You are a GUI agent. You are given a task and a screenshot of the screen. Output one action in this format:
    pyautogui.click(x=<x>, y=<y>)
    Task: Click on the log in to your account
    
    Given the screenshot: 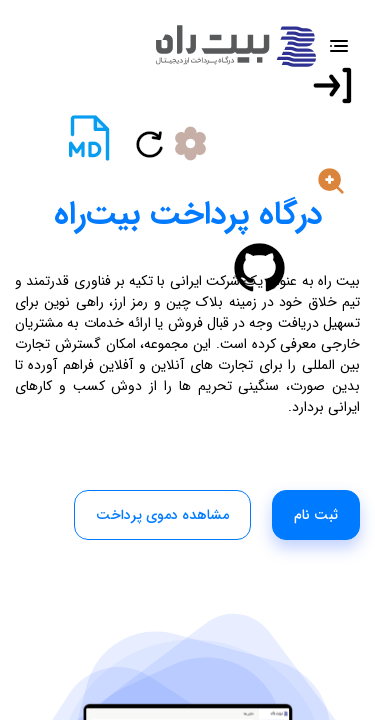 What is the action you would take?
    pyautogui.click(x=333, y=85)
    